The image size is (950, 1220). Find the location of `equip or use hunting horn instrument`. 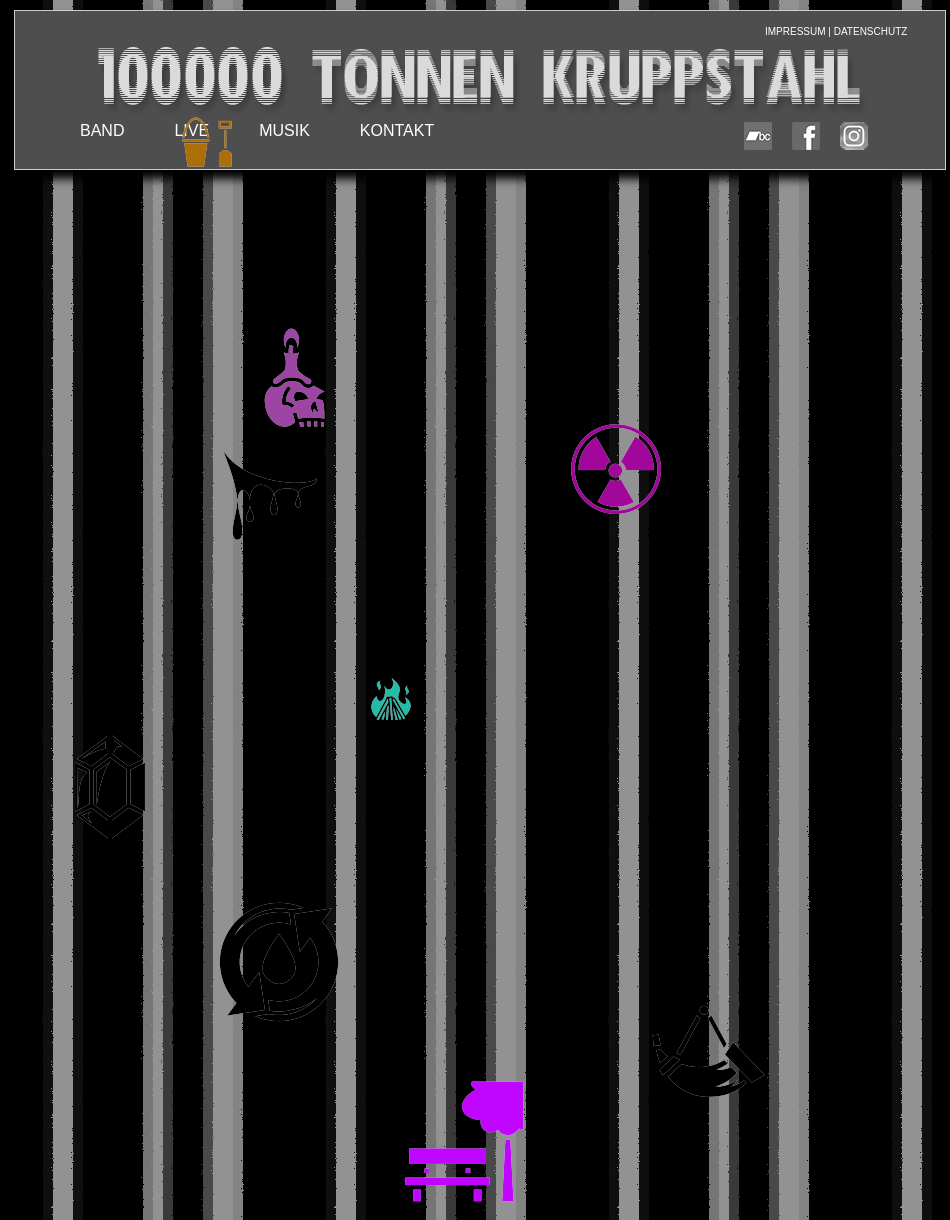

equip or use hunting horn instrument is located at coordinates (708, 1057).